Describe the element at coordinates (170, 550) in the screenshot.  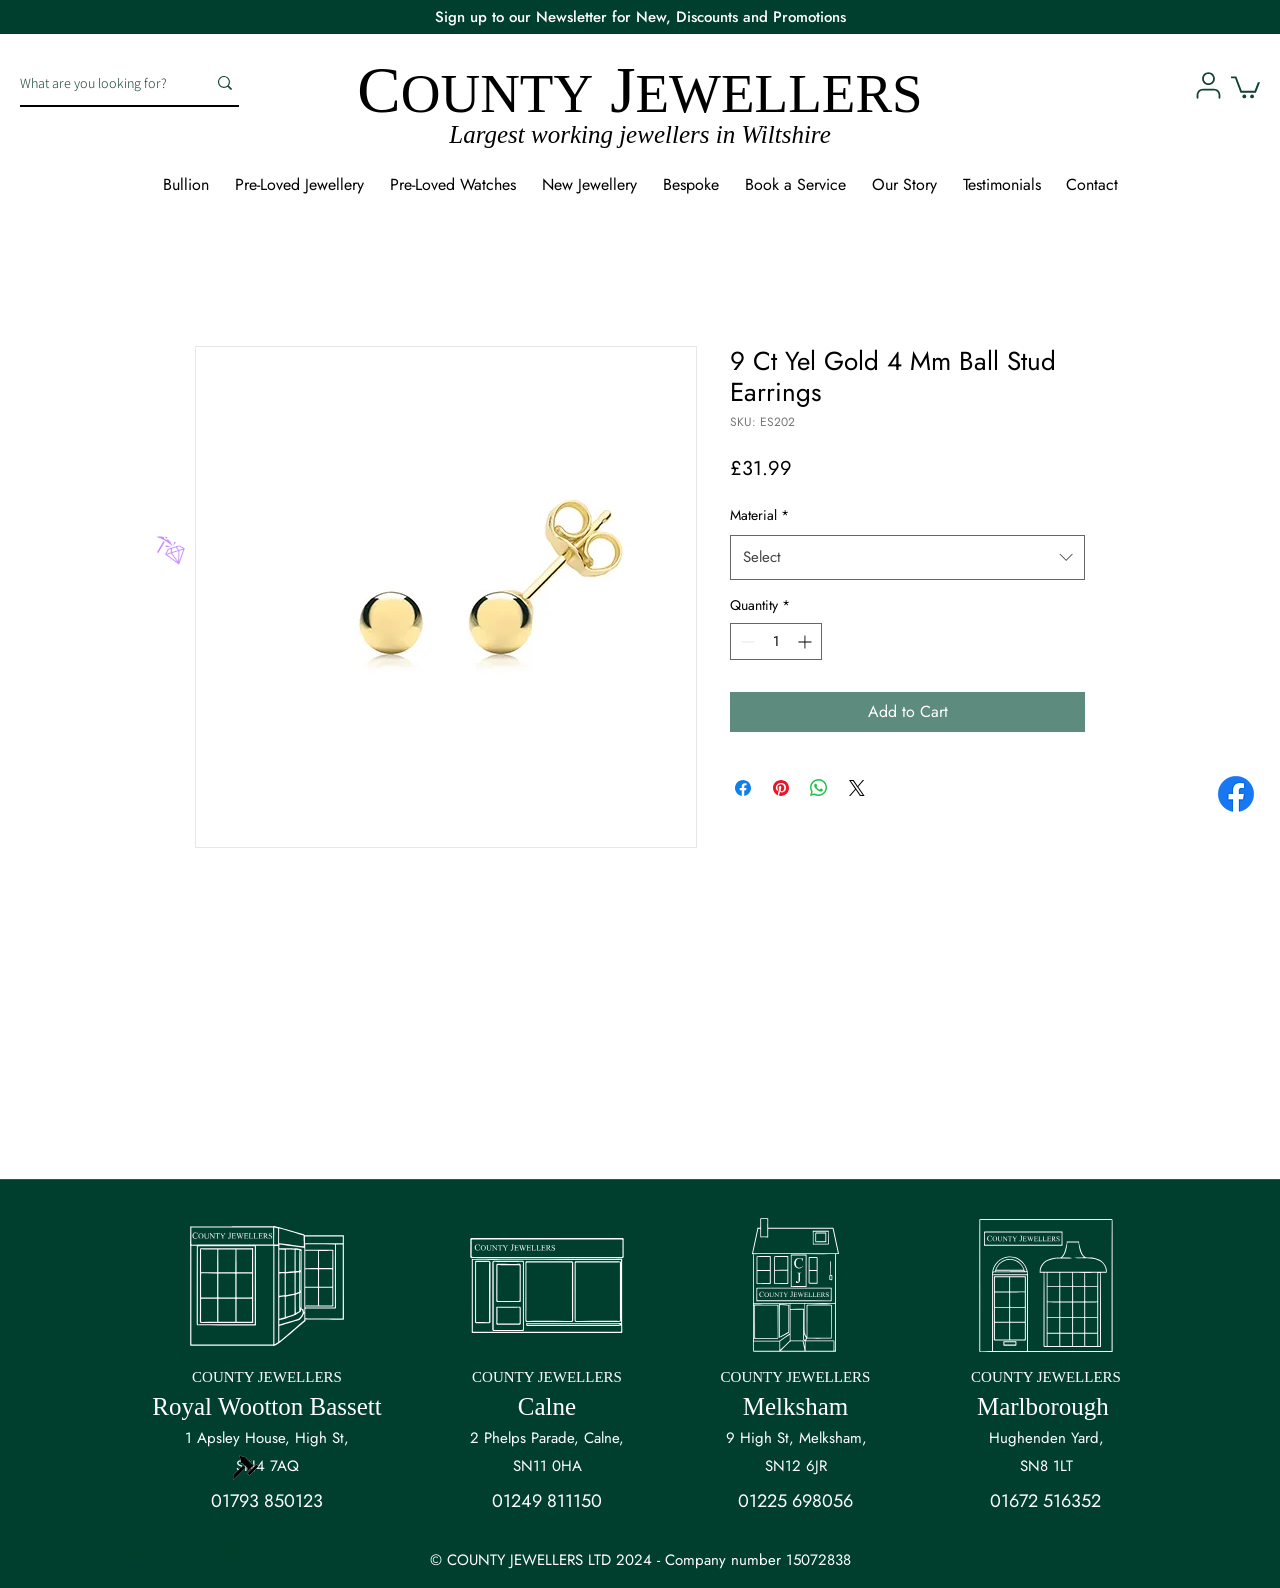
I see `indicates hard difficulty or challenge level` at that location.